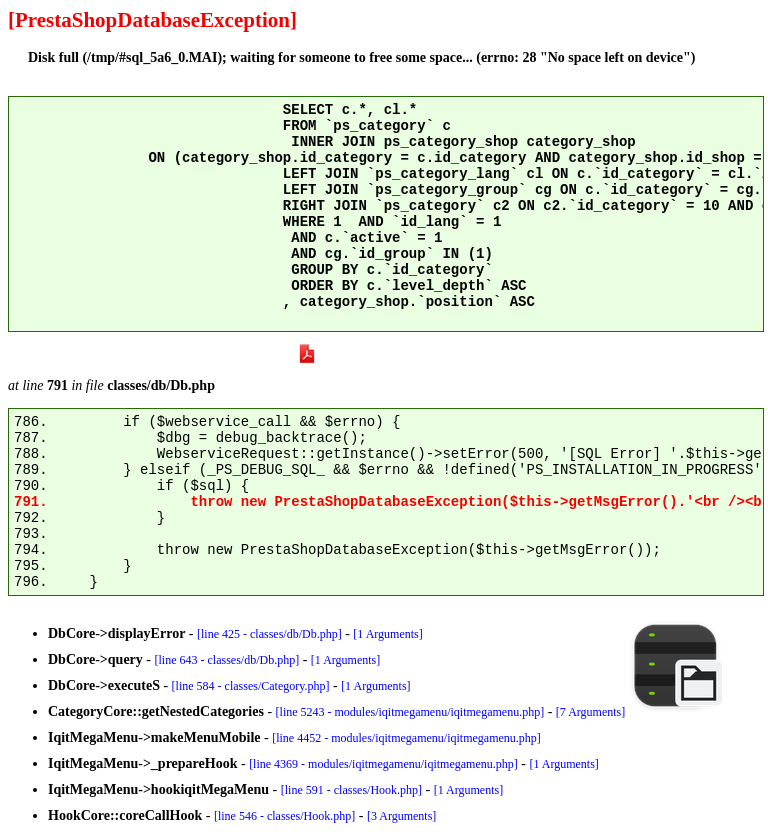 This screenshot has width=768, height=838. Describe the element at coordinates (676, 667) in the screenshot. I see `configure ftp server settings` at that location.